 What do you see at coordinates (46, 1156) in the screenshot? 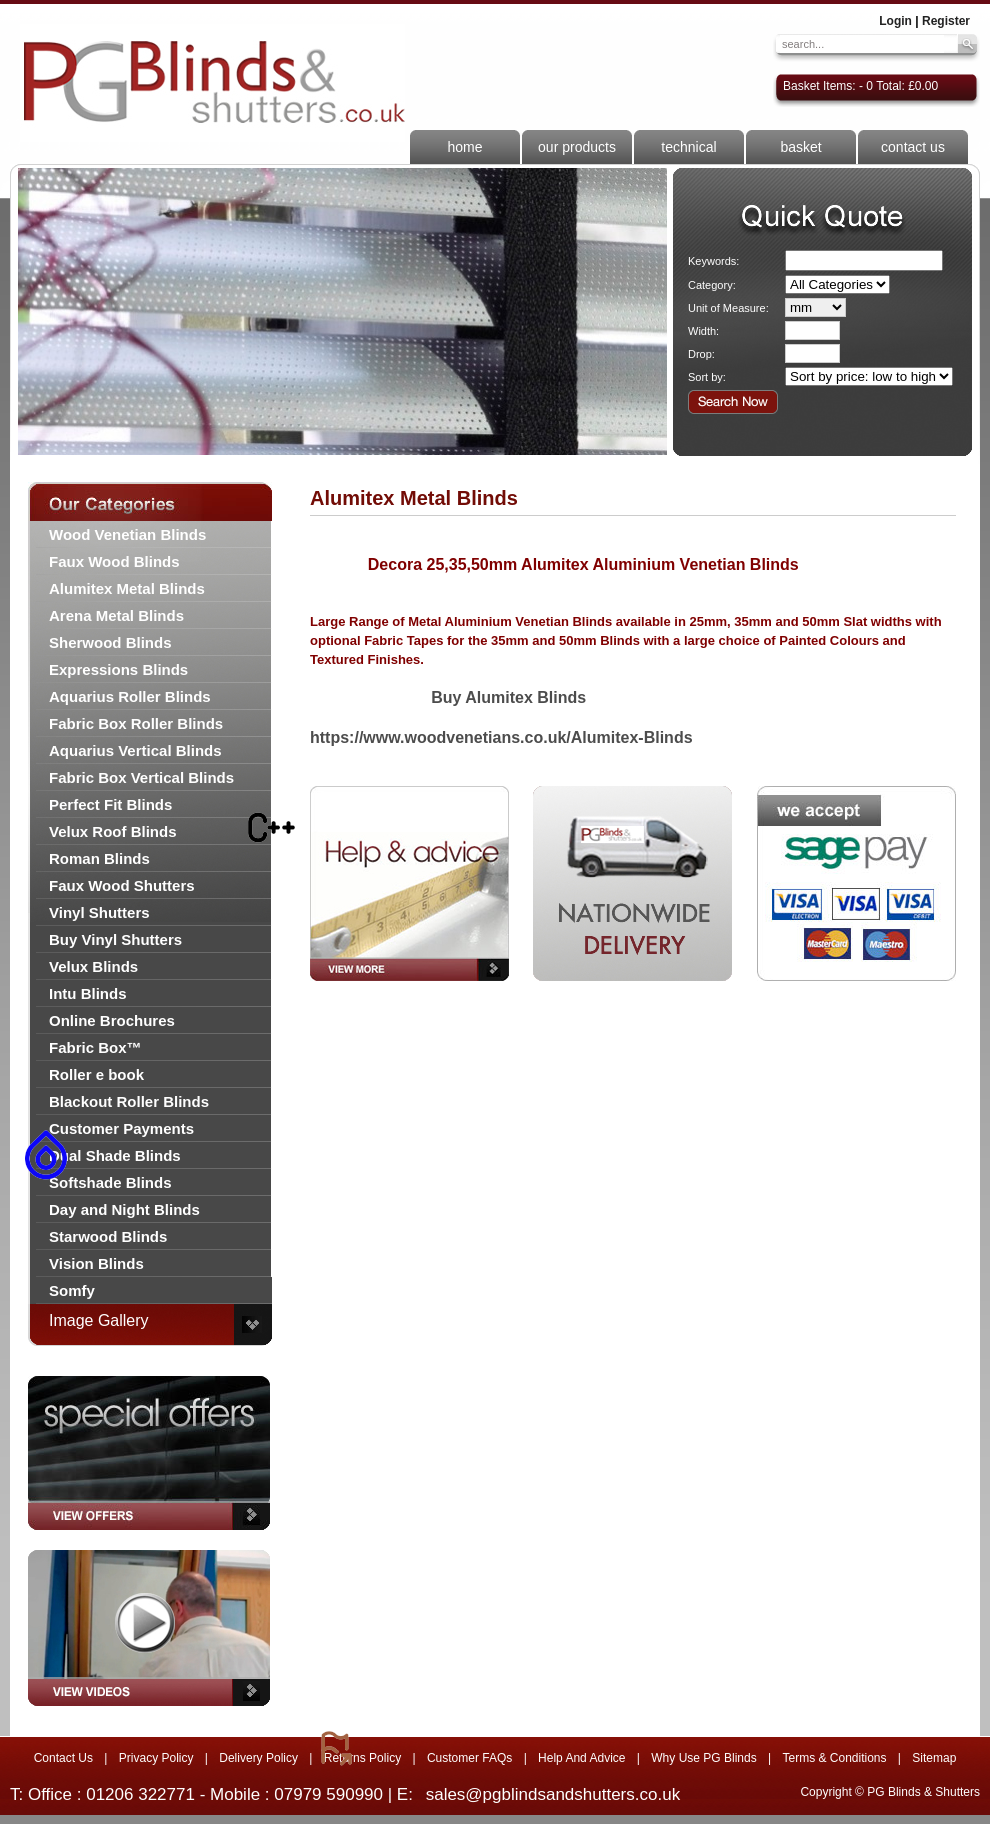
I see `access Drops language learning app` at bounding box center [46, 1156].